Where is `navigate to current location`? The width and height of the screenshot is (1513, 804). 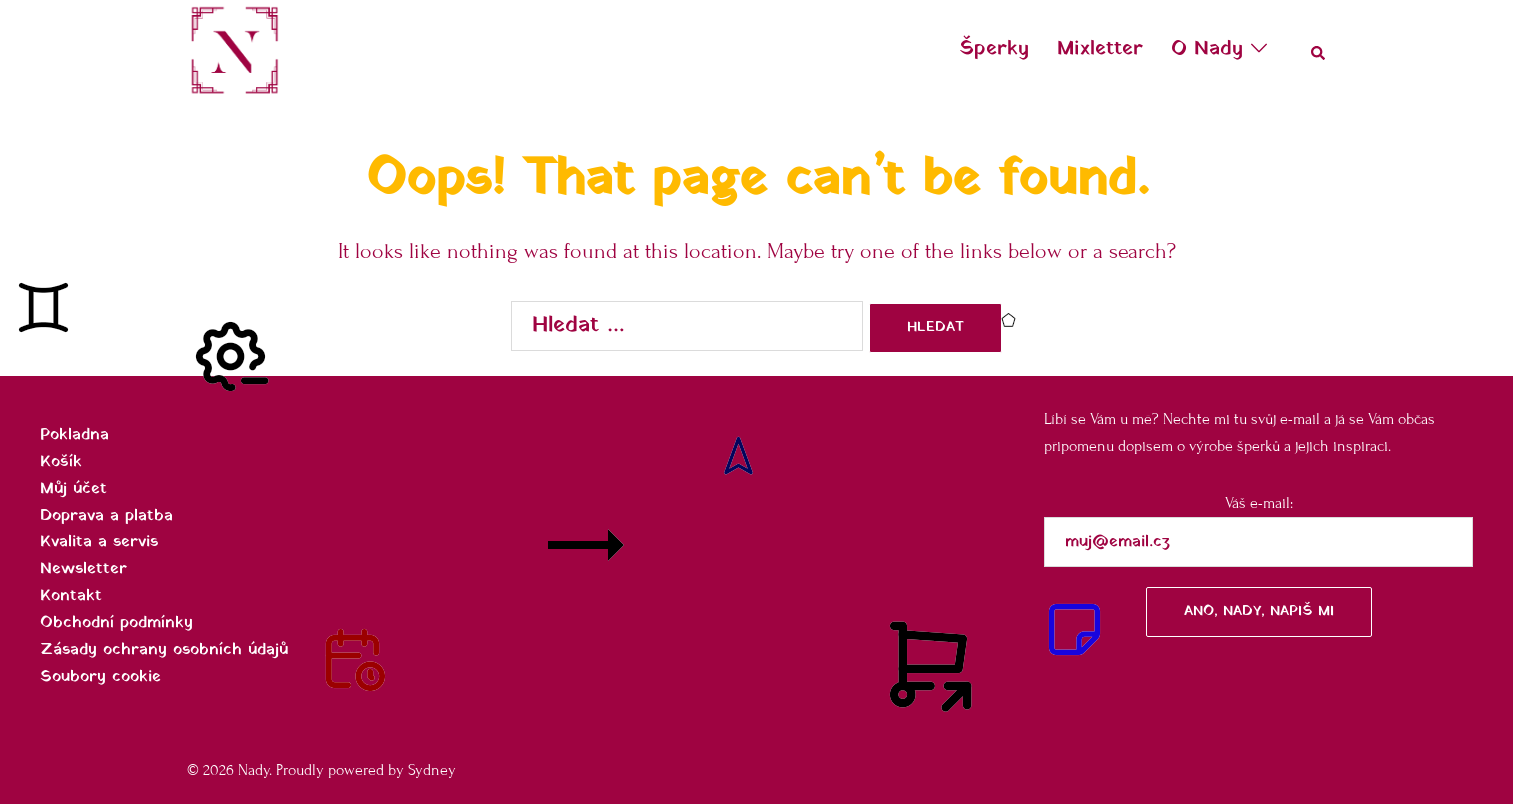 navigate to current location is located at coordinates (738, 456).